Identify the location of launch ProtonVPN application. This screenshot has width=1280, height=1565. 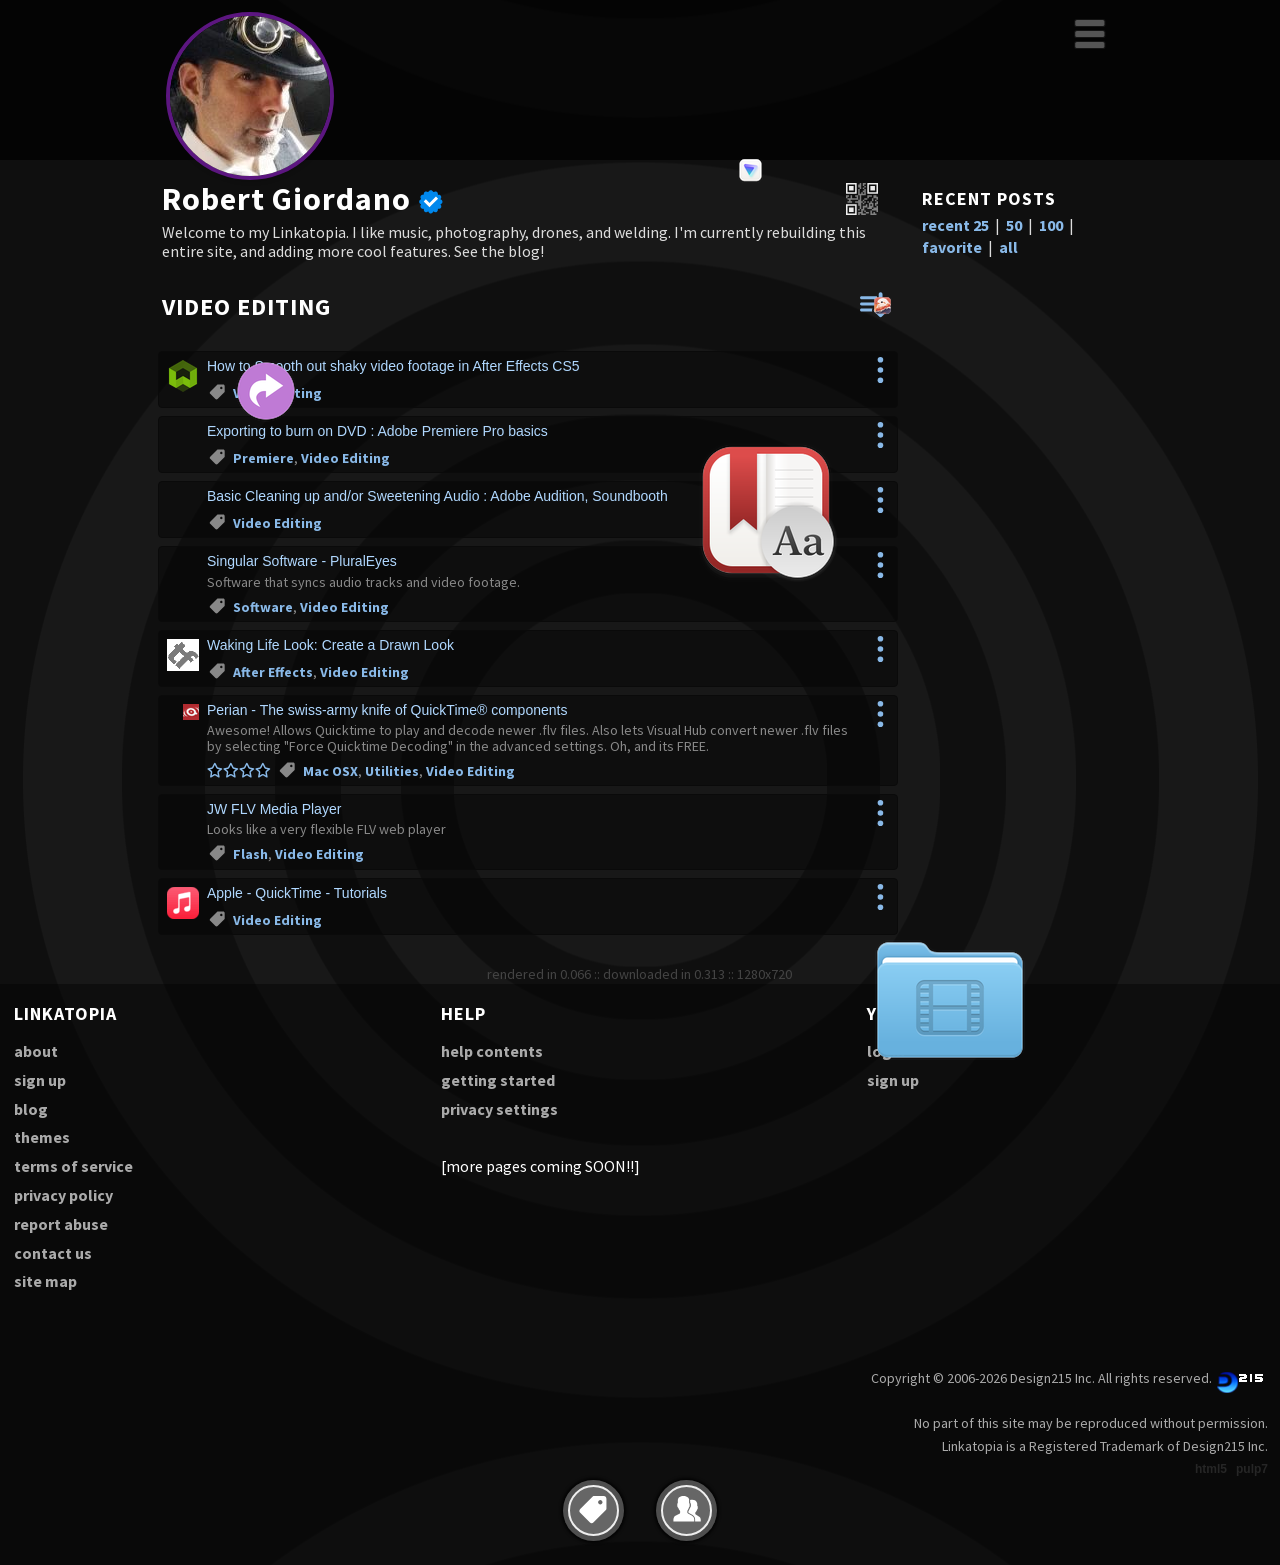
(750, 170).